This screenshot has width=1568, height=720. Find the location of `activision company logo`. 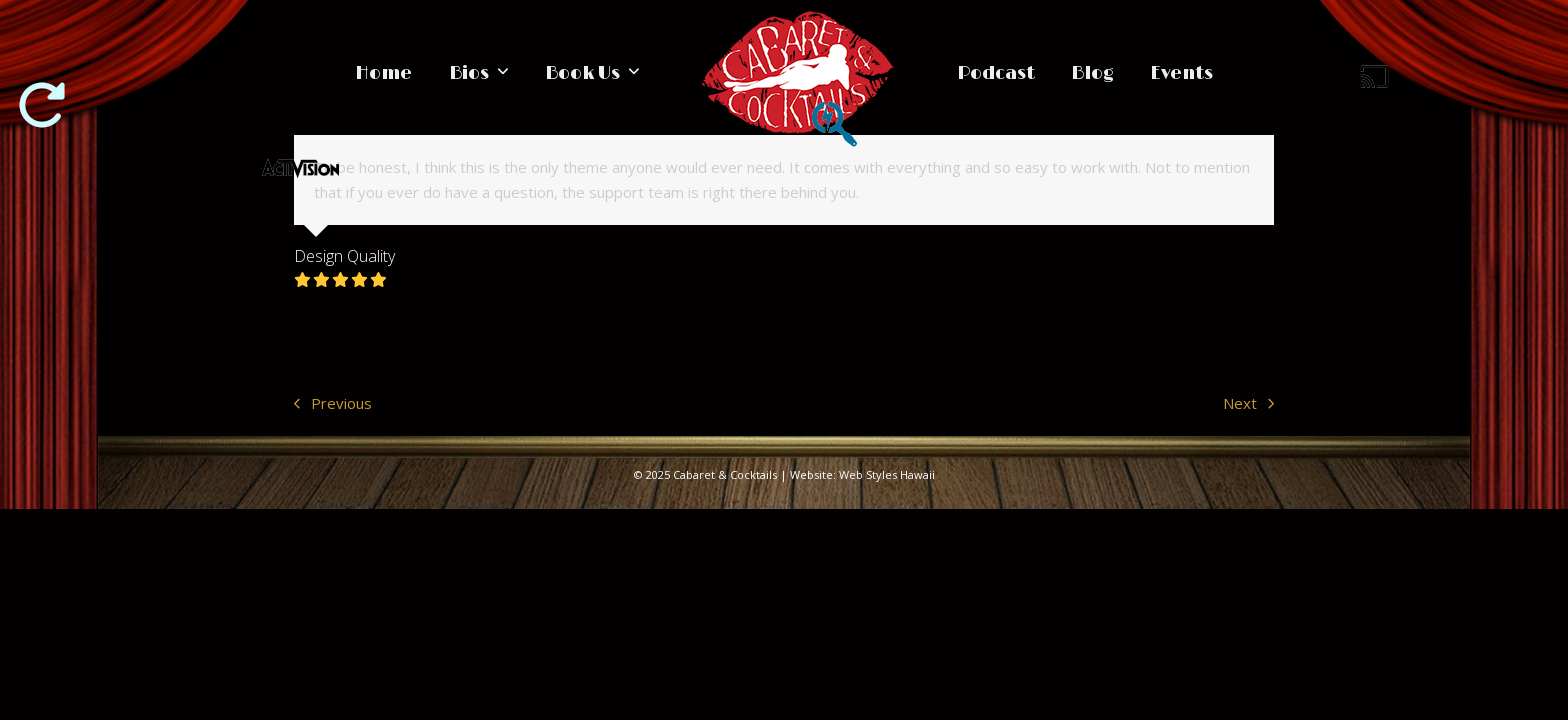

activision company logo is located at coordinates (300, 168).